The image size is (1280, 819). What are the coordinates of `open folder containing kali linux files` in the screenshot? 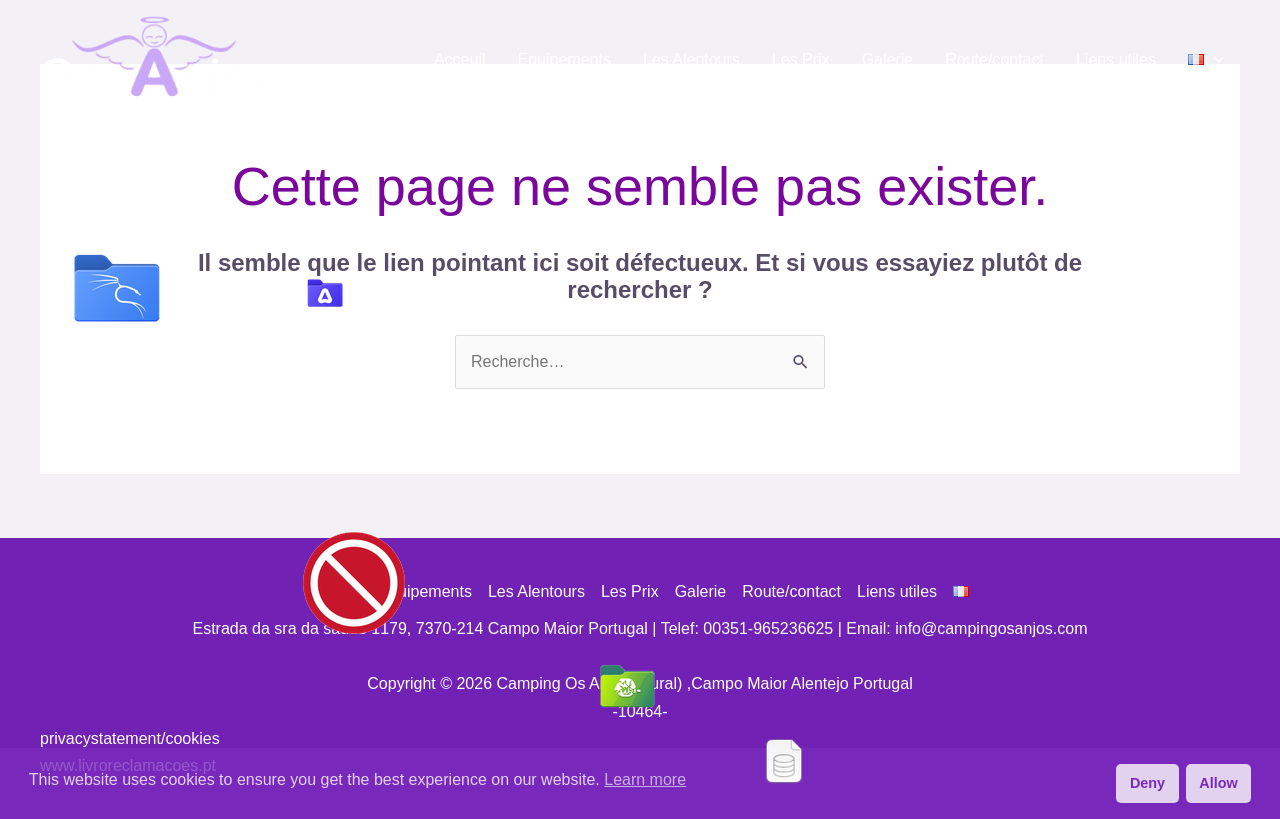 It's located at (116, 290).